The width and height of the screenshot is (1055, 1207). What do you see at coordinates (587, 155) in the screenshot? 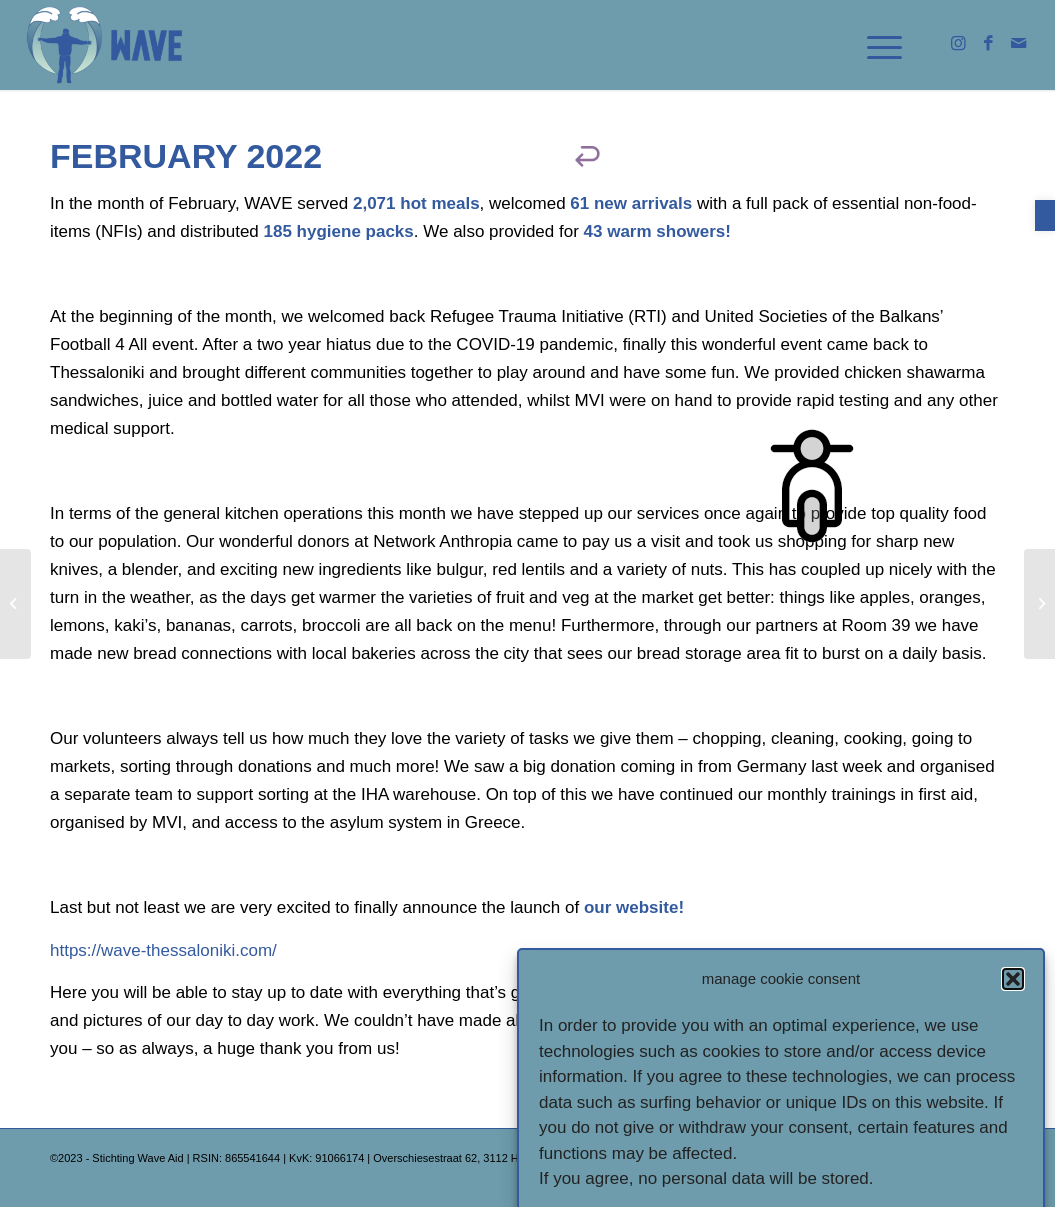
I see `undo or go back to previous state` at bounding box center [587, 155].